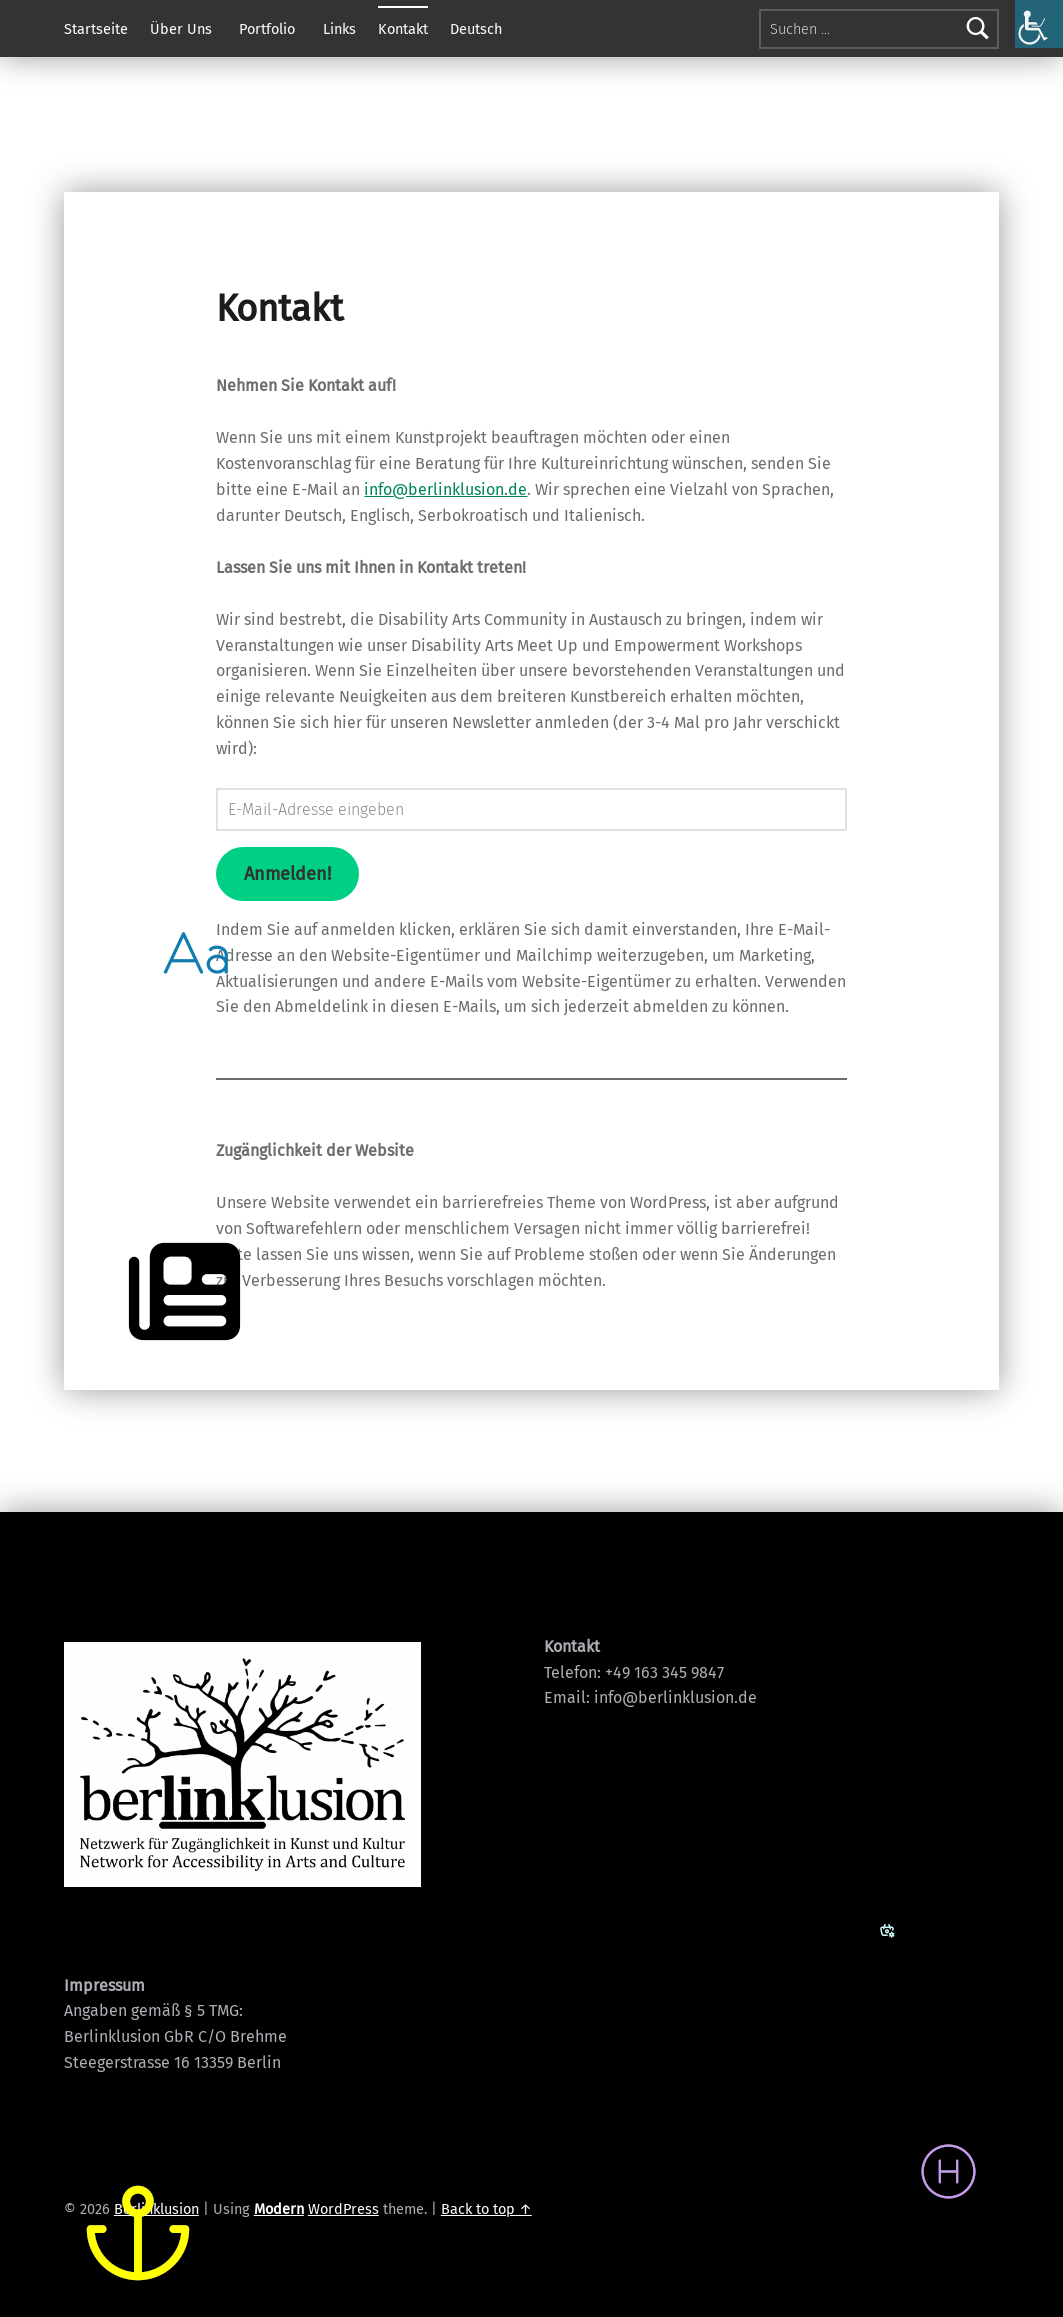 This screenshot has height=2317, width=1063. What do you see at coordinates (948, 2171) in the screenshot?
I see `navigate to items starting with the letter H` at bounding box center [948, 2171].